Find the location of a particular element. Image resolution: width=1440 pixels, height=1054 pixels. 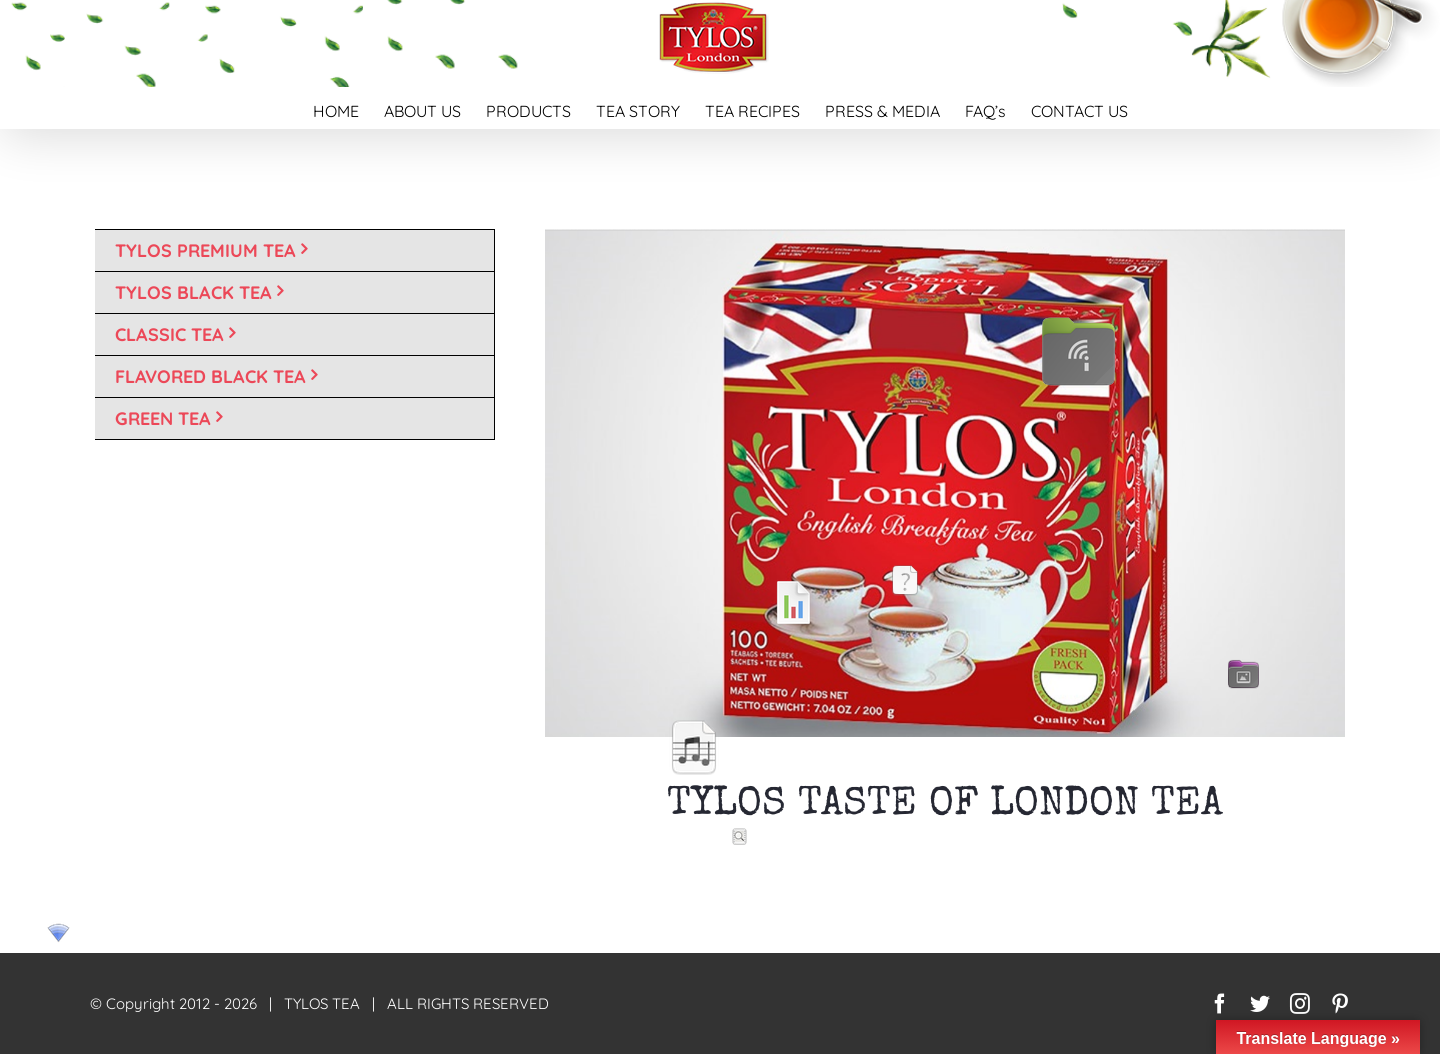

an iMelody audio file is located at coordinates (694, 747).